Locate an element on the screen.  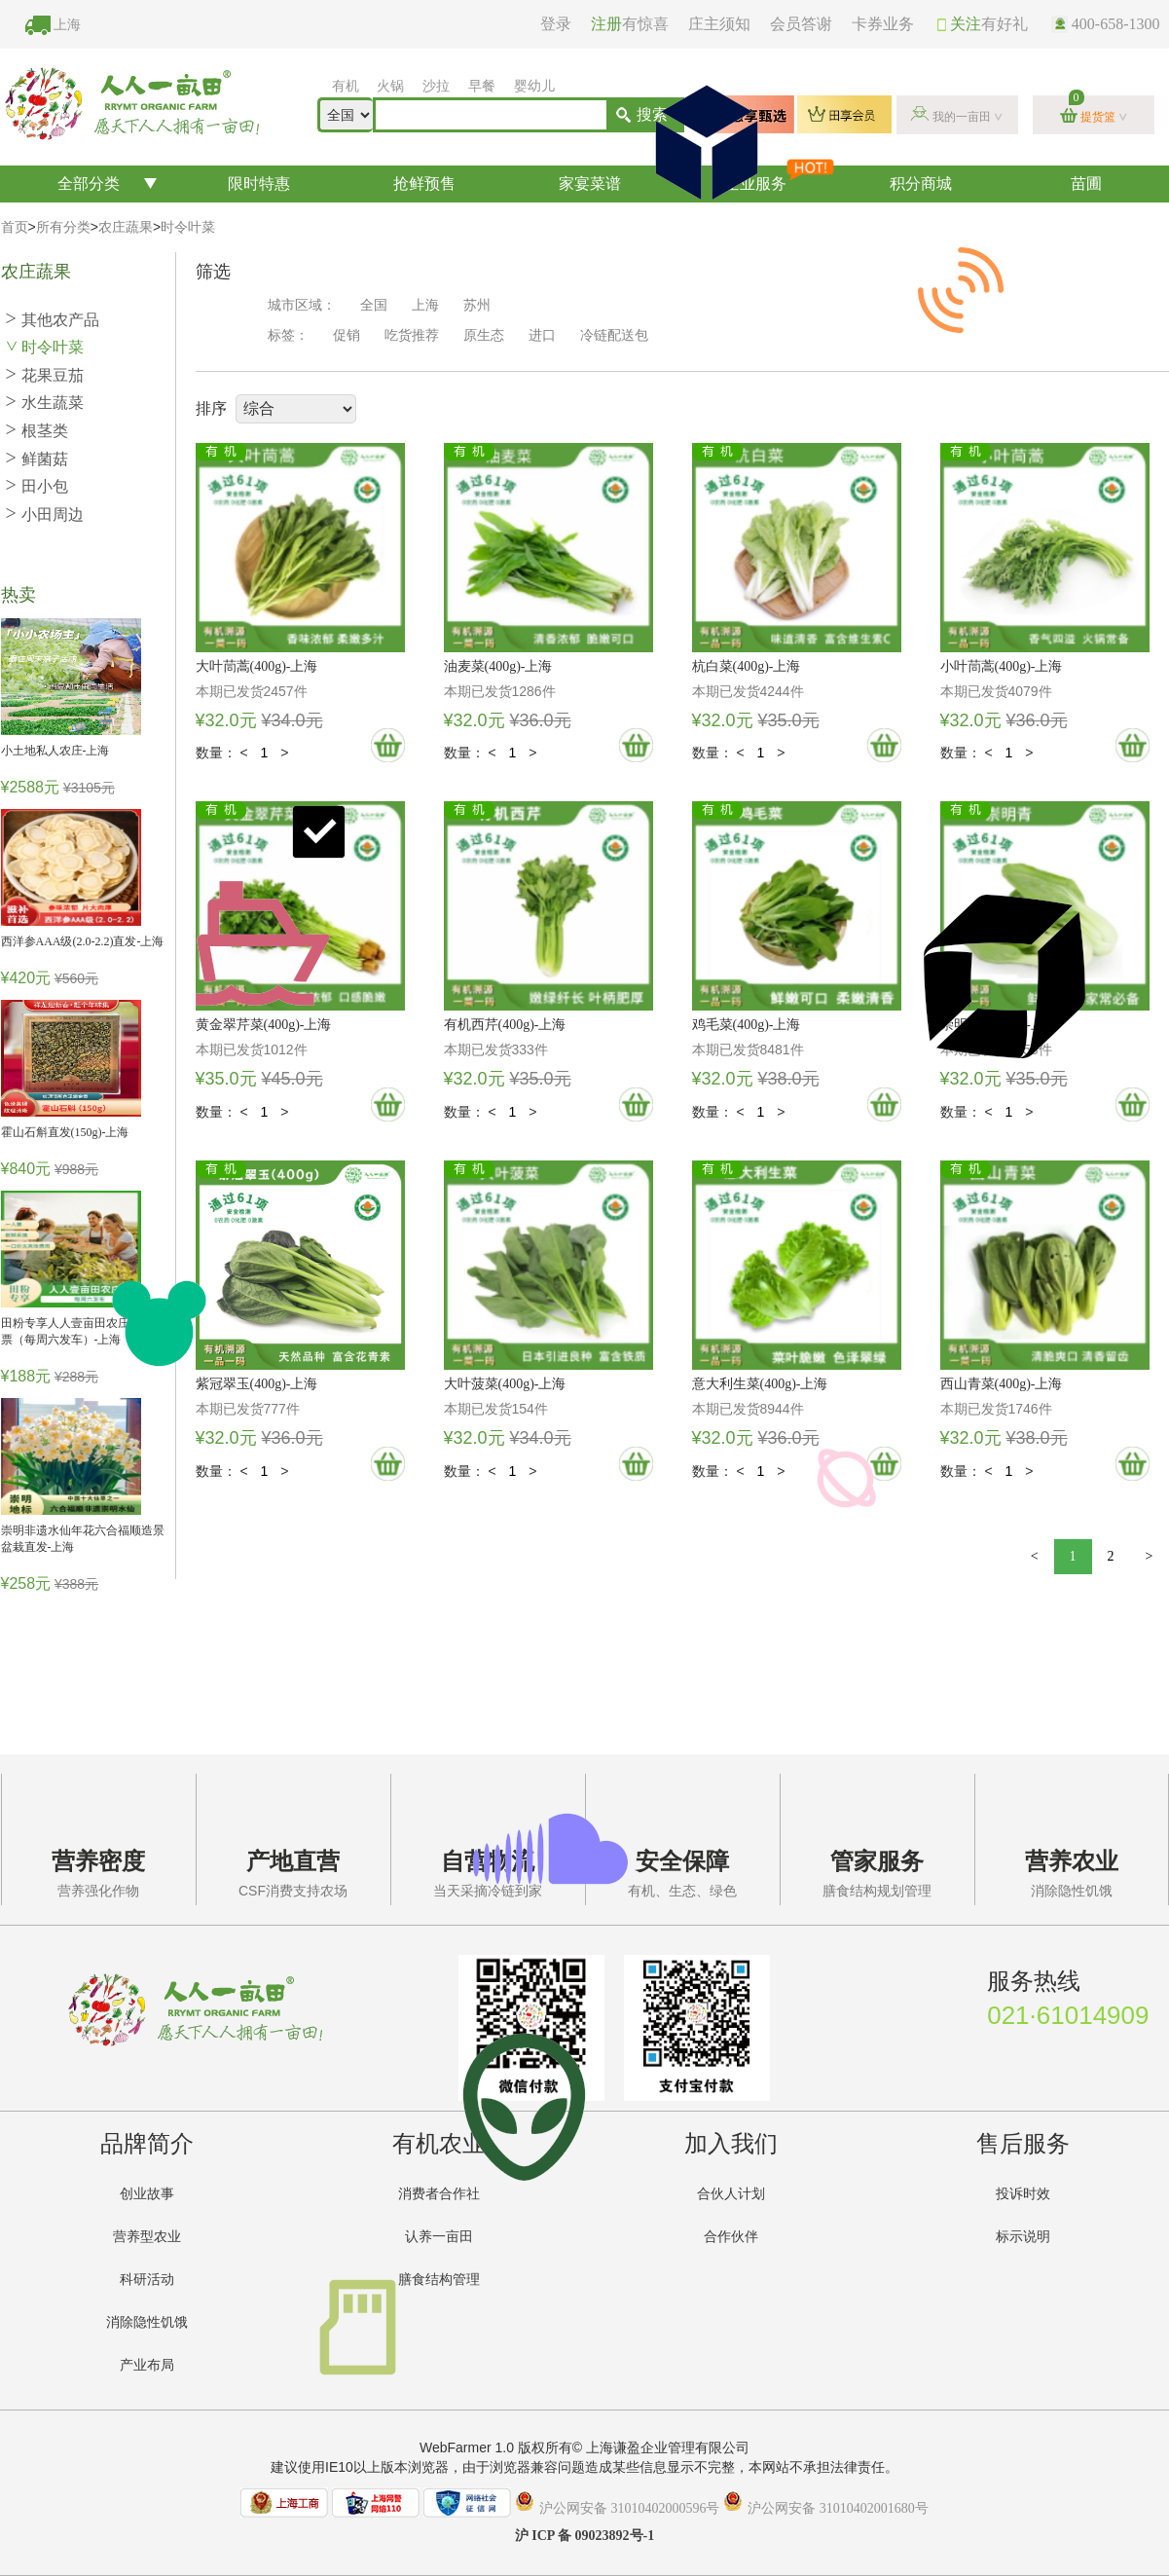
access mini sd card storage is located at coordinates (357, 2327).